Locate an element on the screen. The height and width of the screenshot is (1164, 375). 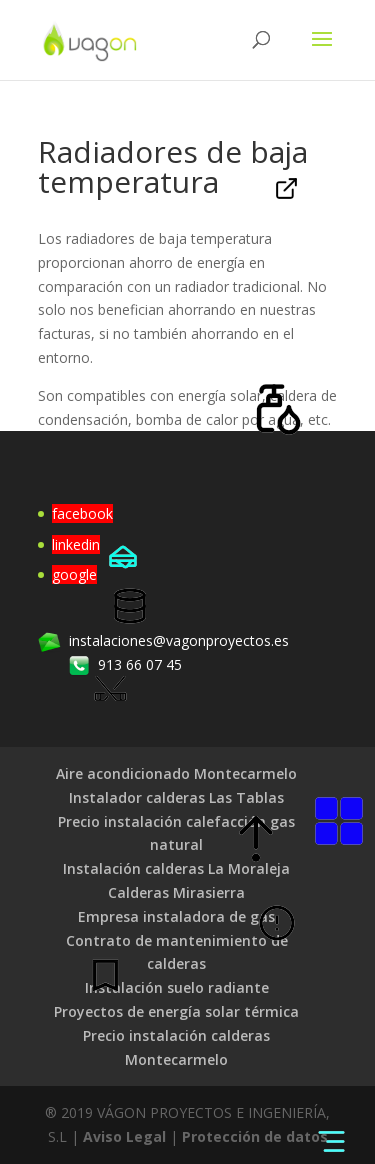
view hockey scores or sports updates is located at coordinates (110, 688).